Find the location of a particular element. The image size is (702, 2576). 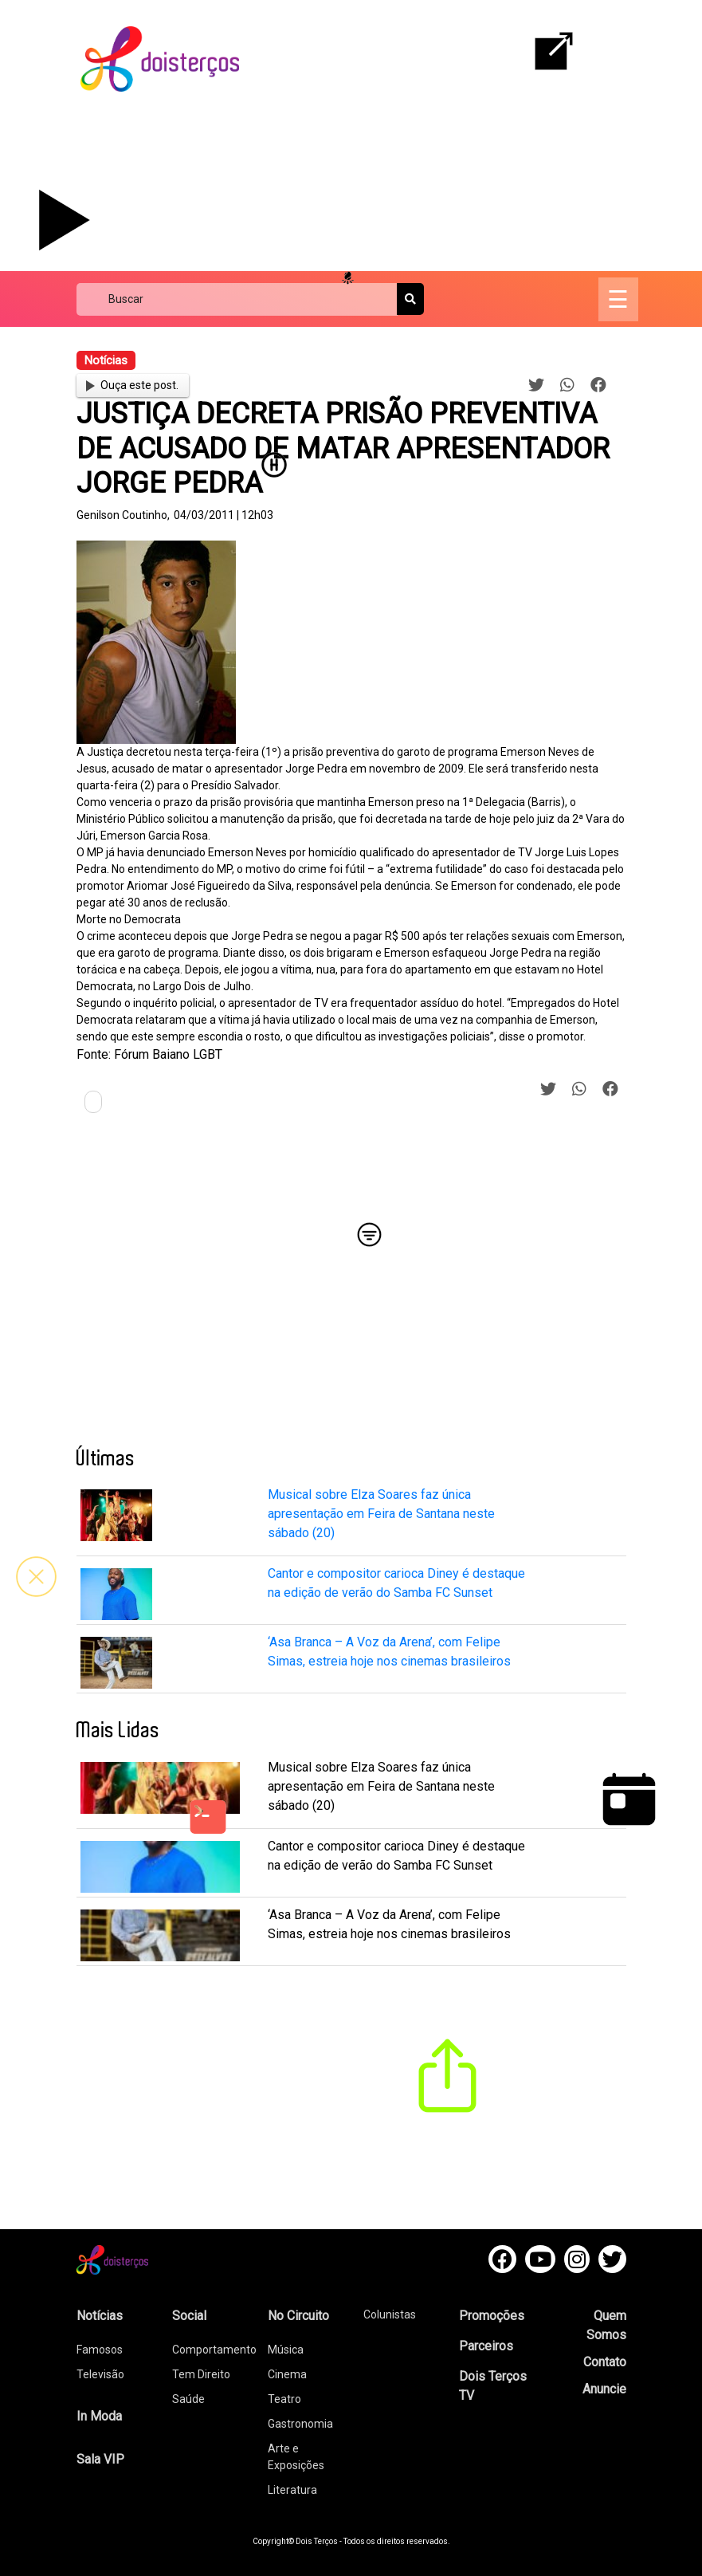

access campfire or outdoor activity features is located at coordinates (347, 277).